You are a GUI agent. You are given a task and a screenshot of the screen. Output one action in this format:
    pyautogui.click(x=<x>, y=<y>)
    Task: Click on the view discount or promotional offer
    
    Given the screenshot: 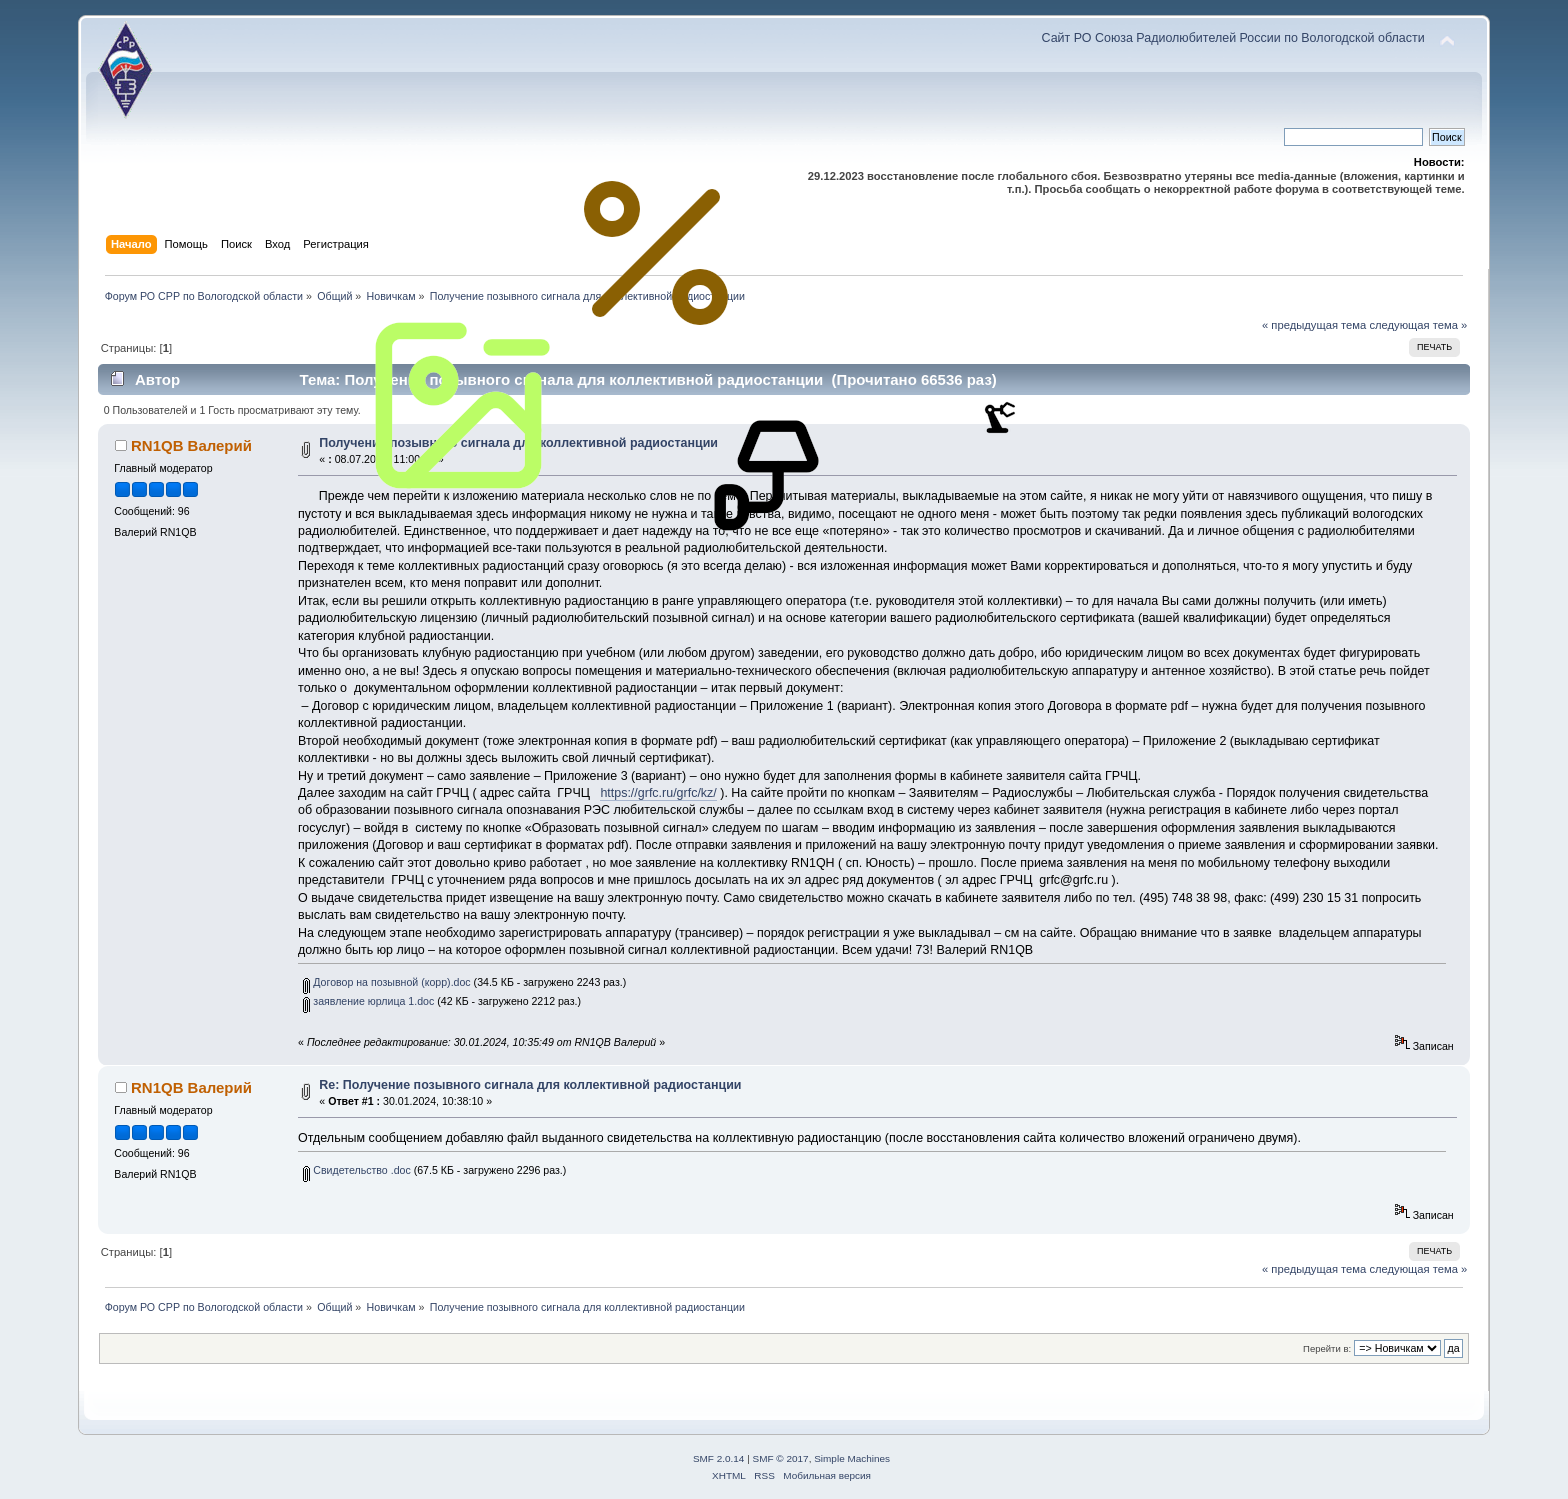 What is the action you would take?
    pyautogui.click(x=656, y=253)
    